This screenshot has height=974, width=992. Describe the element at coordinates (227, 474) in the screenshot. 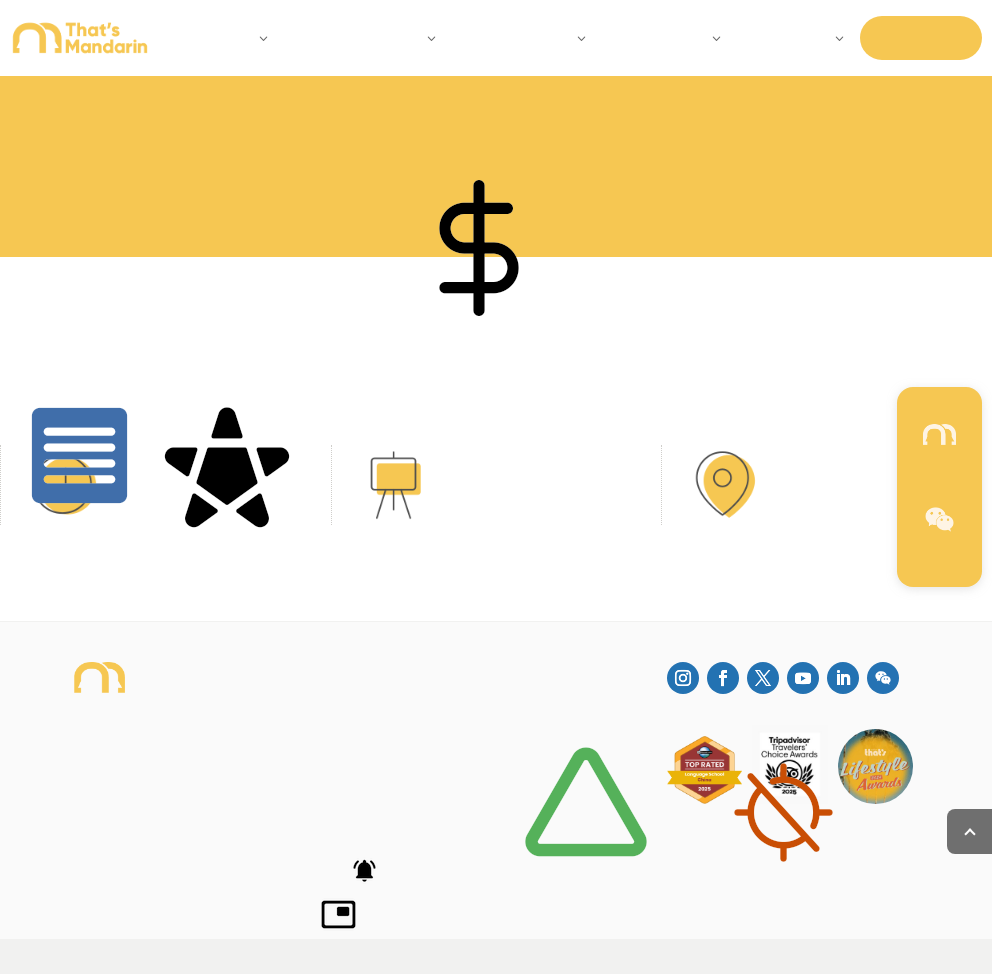

I see `indicates occult or mystical category` at that location.